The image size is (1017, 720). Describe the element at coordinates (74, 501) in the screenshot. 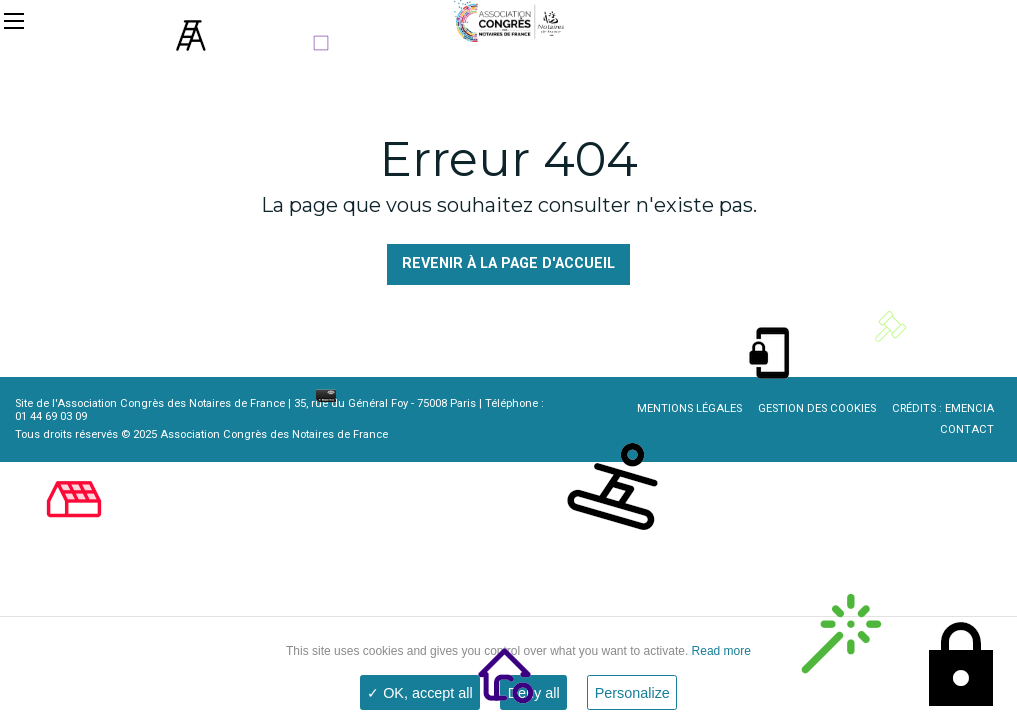

I see `view solar panel system status` at that location.